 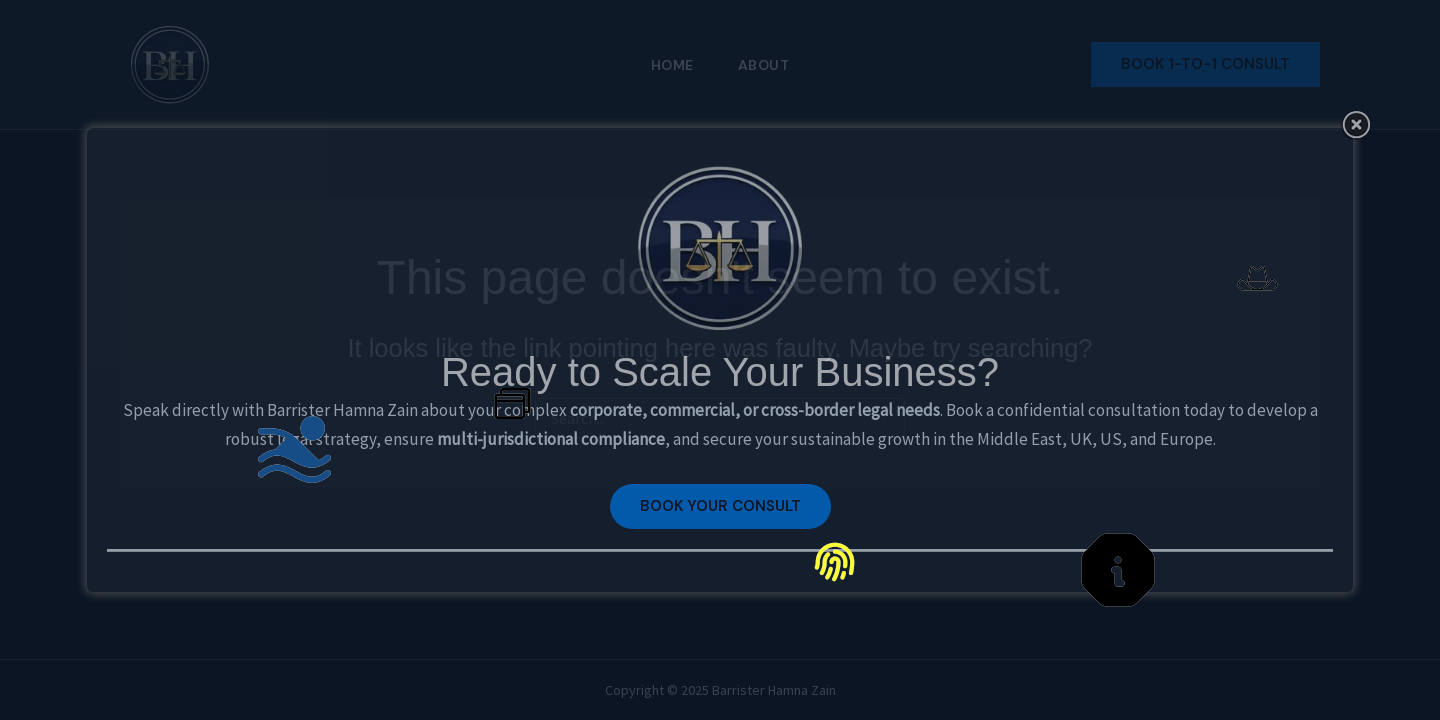 I want to click on open multiple browser windows, so click(x=512, y=403).